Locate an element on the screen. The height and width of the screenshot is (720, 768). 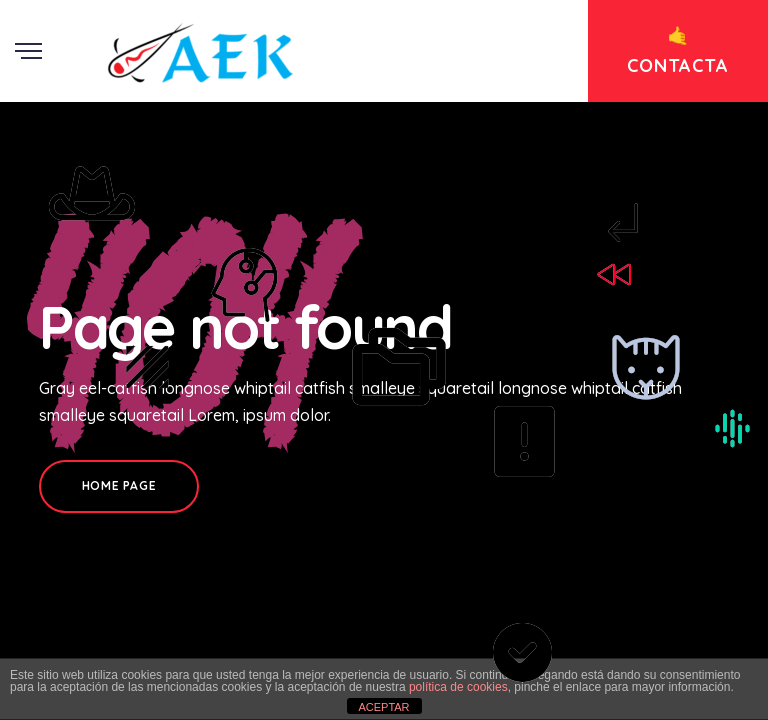
indicates a warning or alert requiring attention is located at coordinates (524, 441).